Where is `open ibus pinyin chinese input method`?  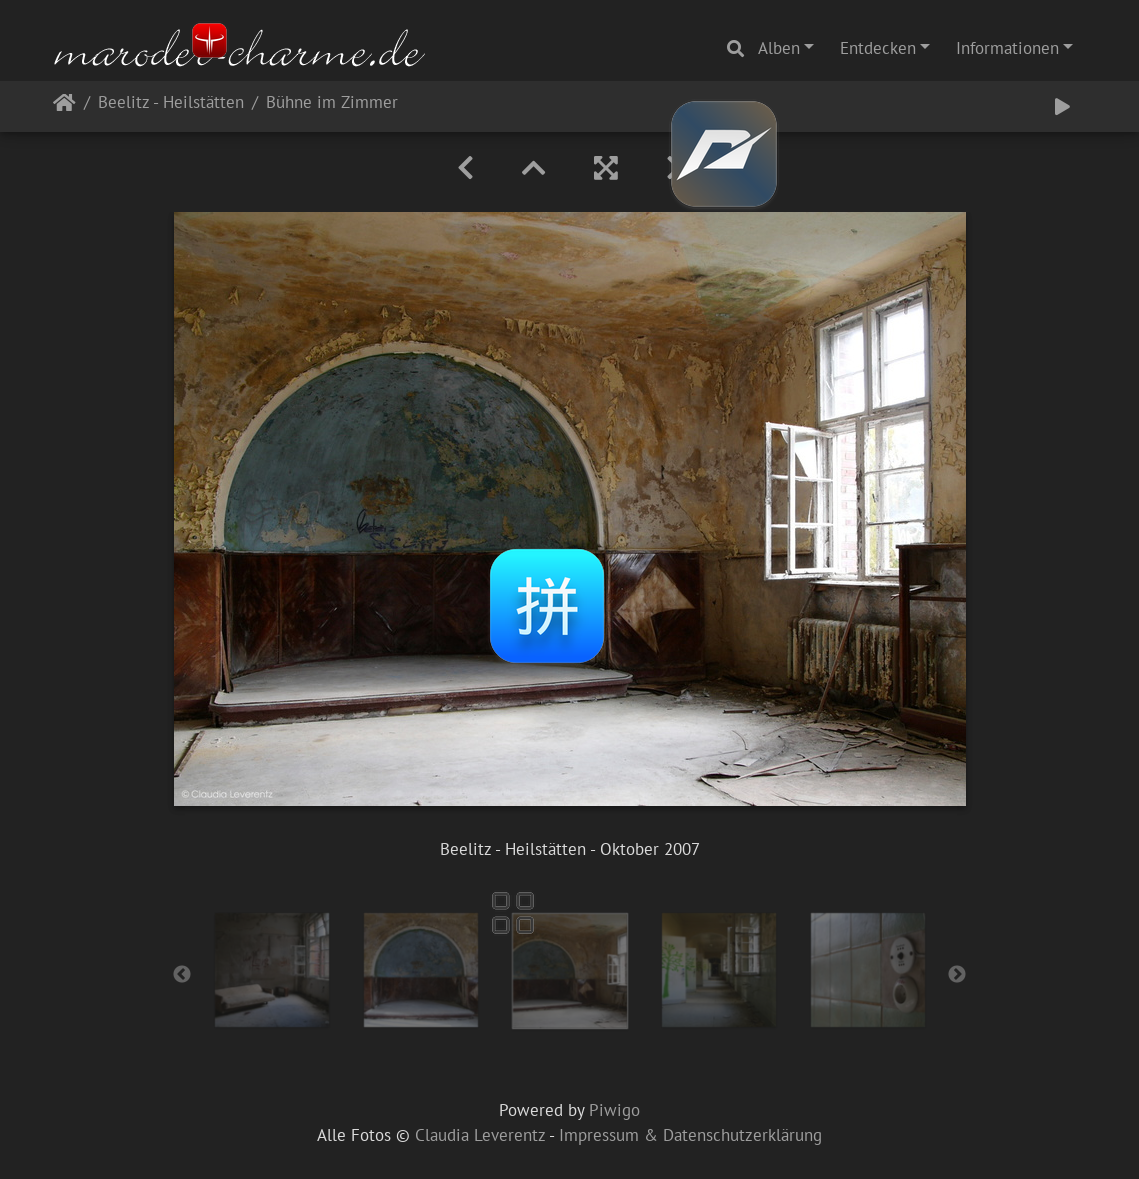 open ibus pinyin chinese input method is located at coordinates (547, 606).